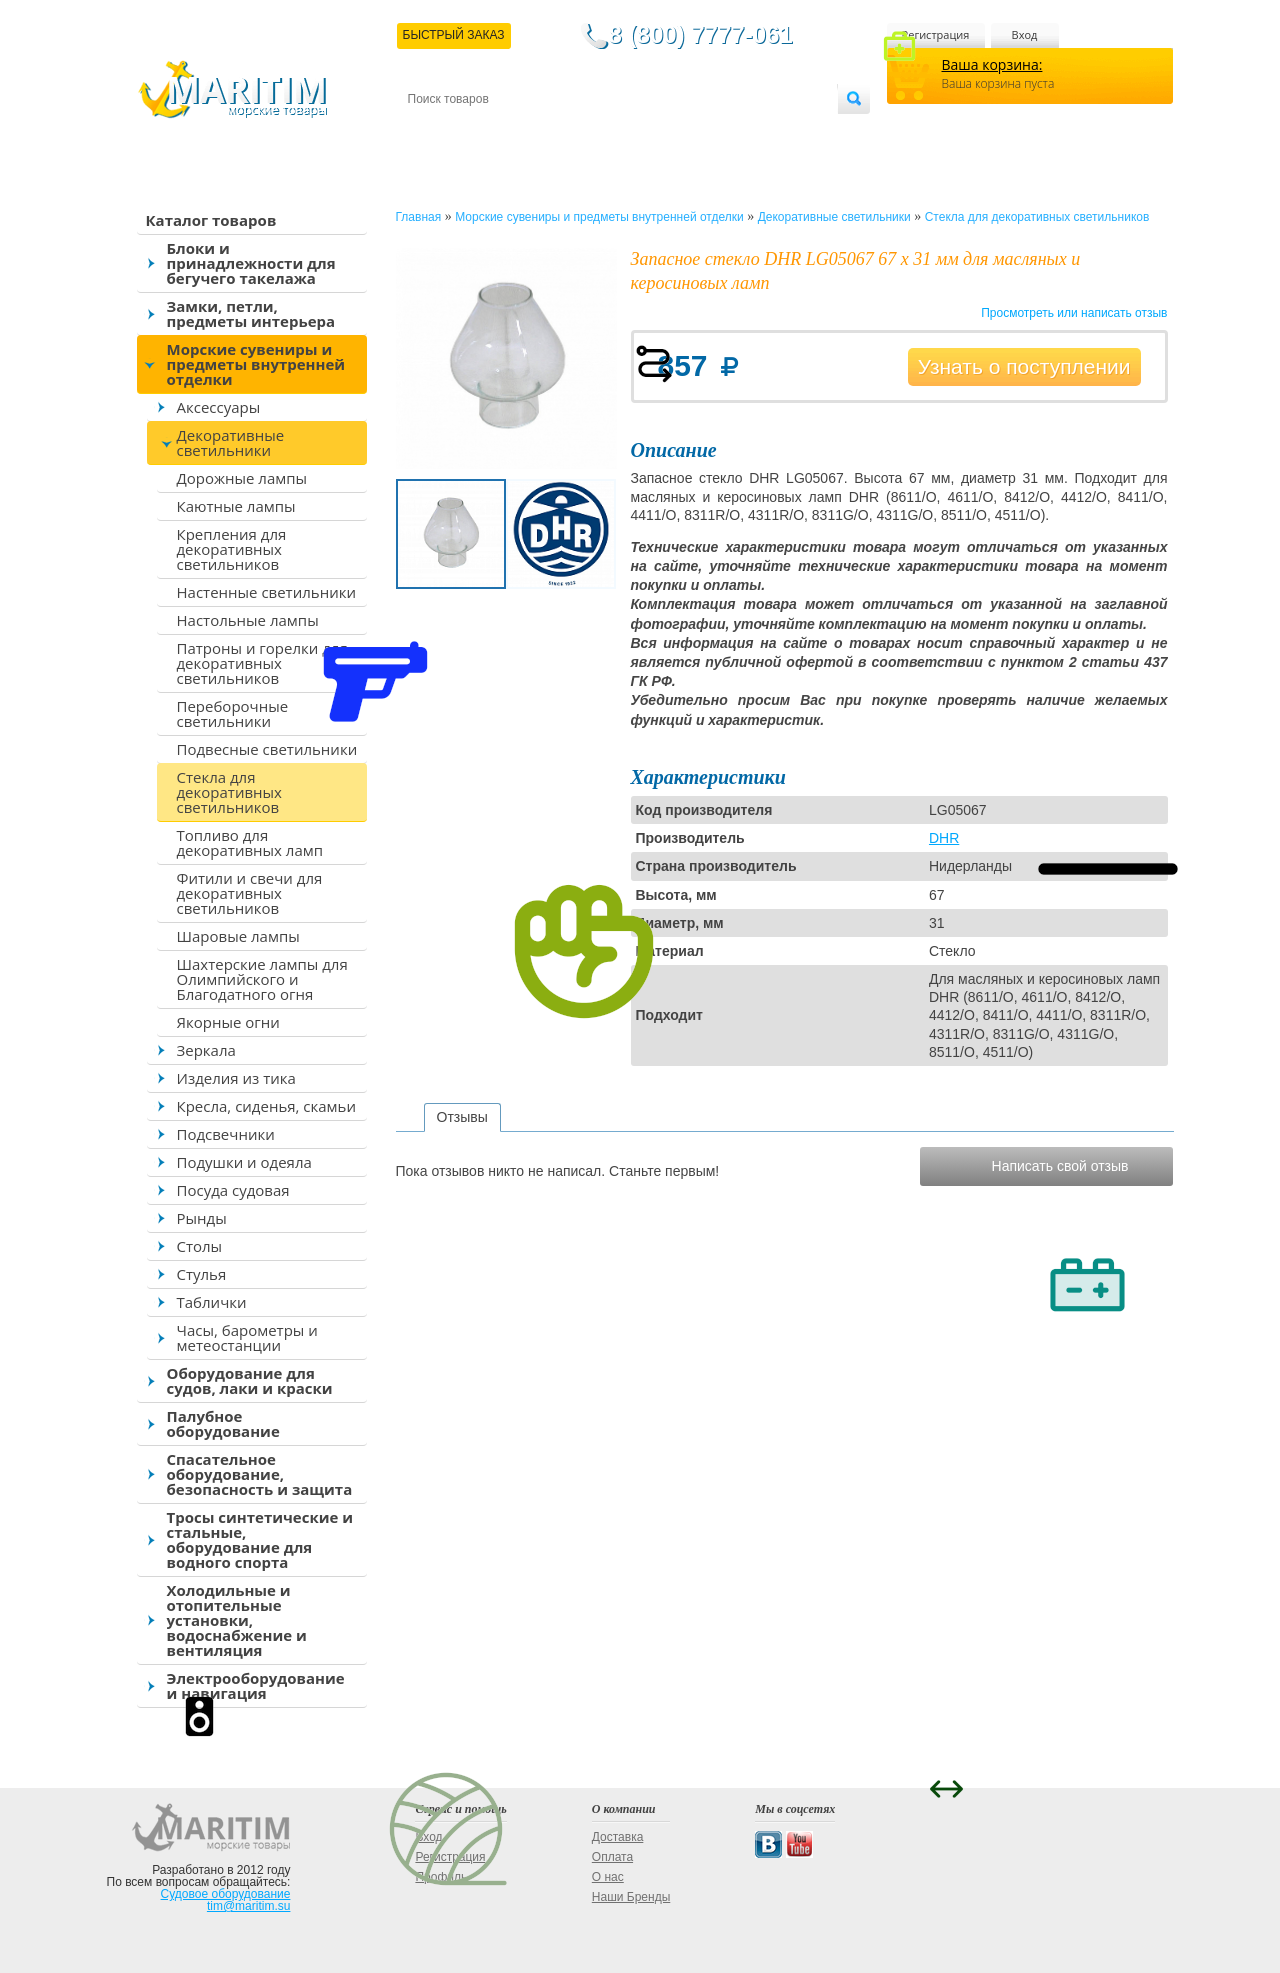 The height and width of the screenshot is (1973, 1280). What do you see at coordinates (899, 47) in the screenshot?
I see `access first aid or medical help resources` at bounding box center [899, 47].